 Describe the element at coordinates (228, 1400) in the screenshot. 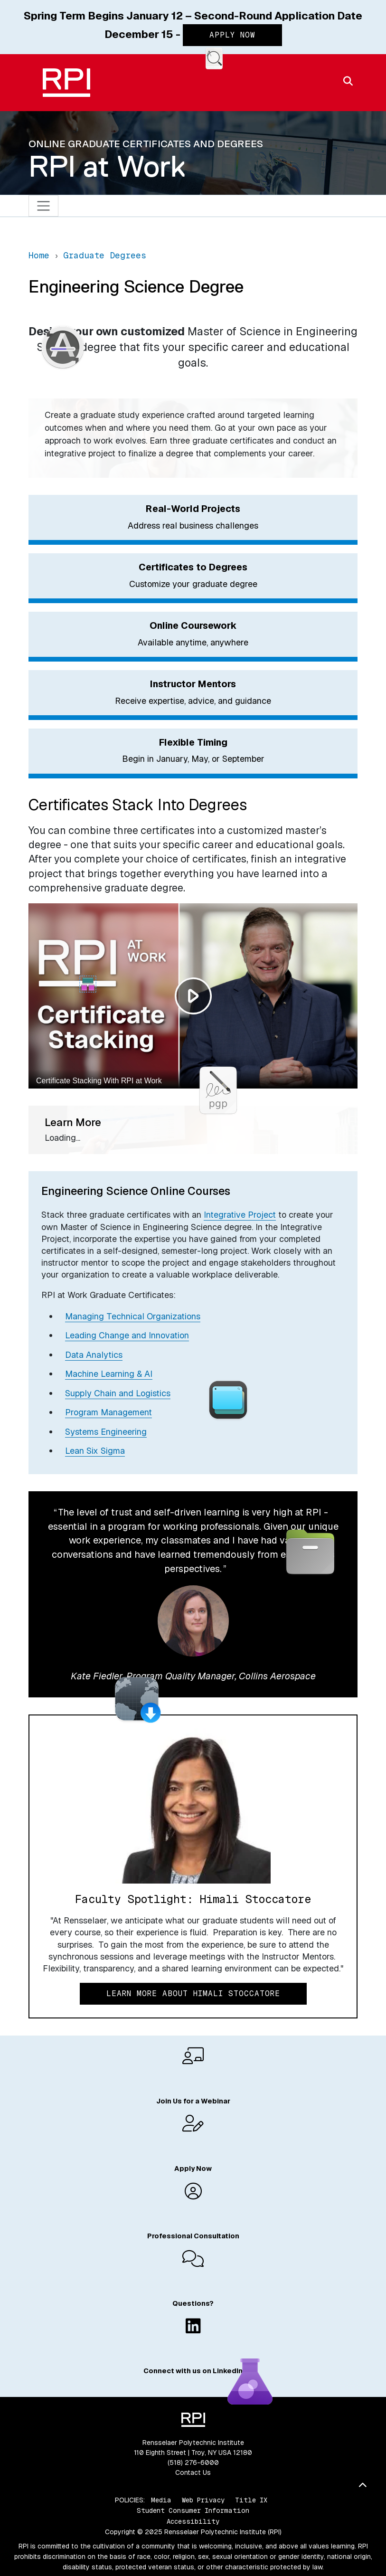

I see `open window management settings` at that location.